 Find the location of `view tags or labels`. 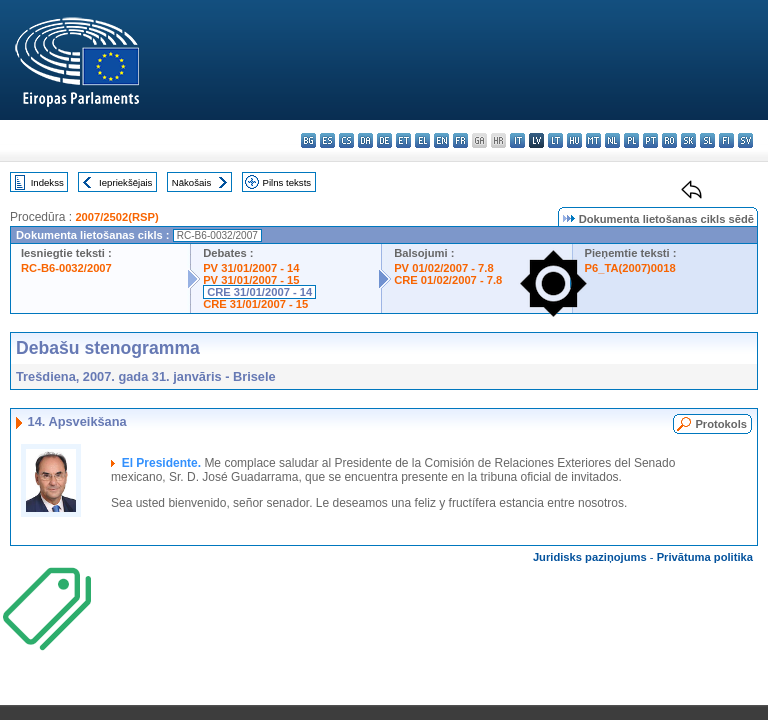

view tags or labels is located at coordinates (47, 609).